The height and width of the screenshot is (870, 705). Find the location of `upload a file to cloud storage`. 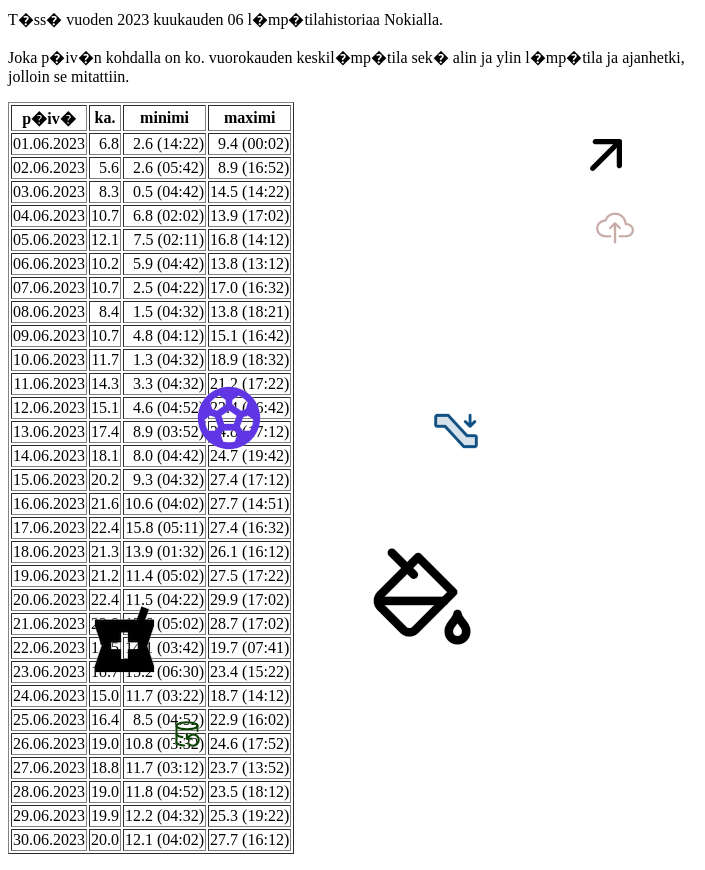

upload a file to cloud storage is located at coordinates (615, 228).